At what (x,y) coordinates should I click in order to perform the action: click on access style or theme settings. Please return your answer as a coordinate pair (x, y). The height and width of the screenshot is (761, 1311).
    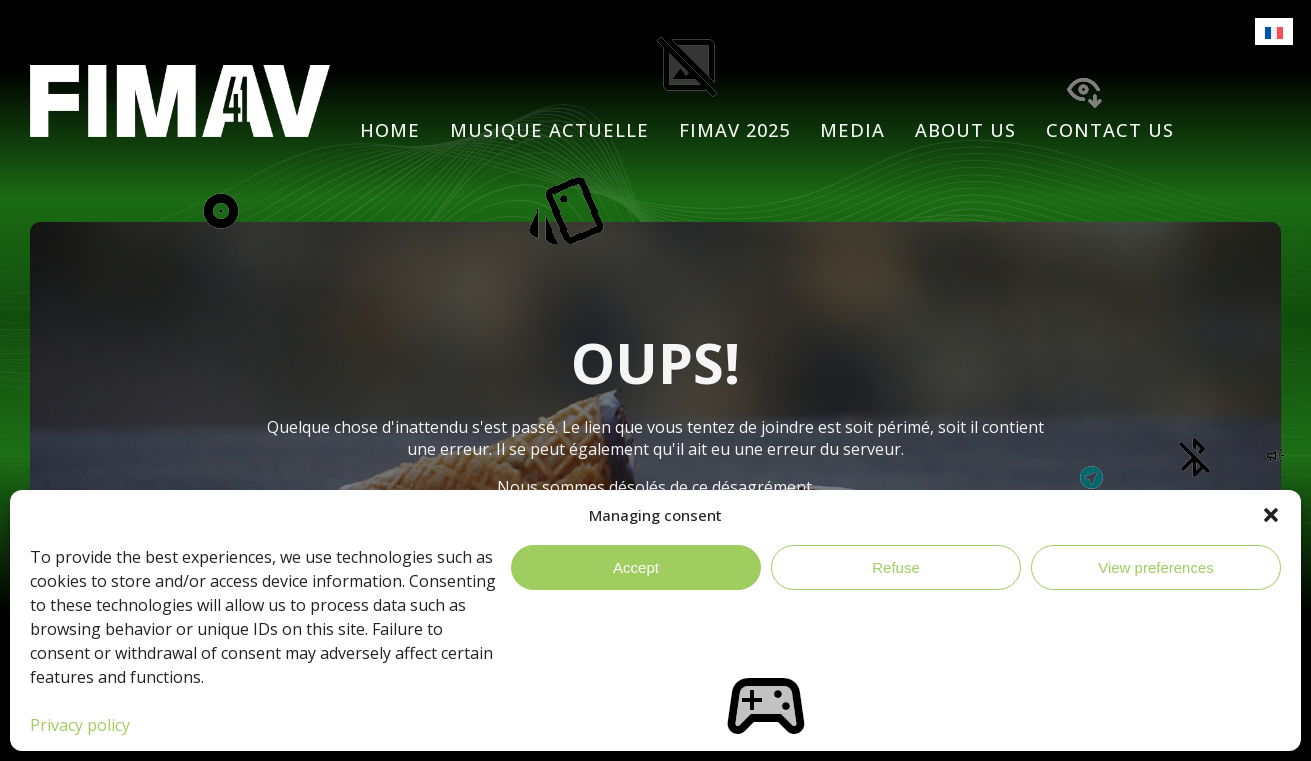
    Looking at the image, I should click on (567, 209).